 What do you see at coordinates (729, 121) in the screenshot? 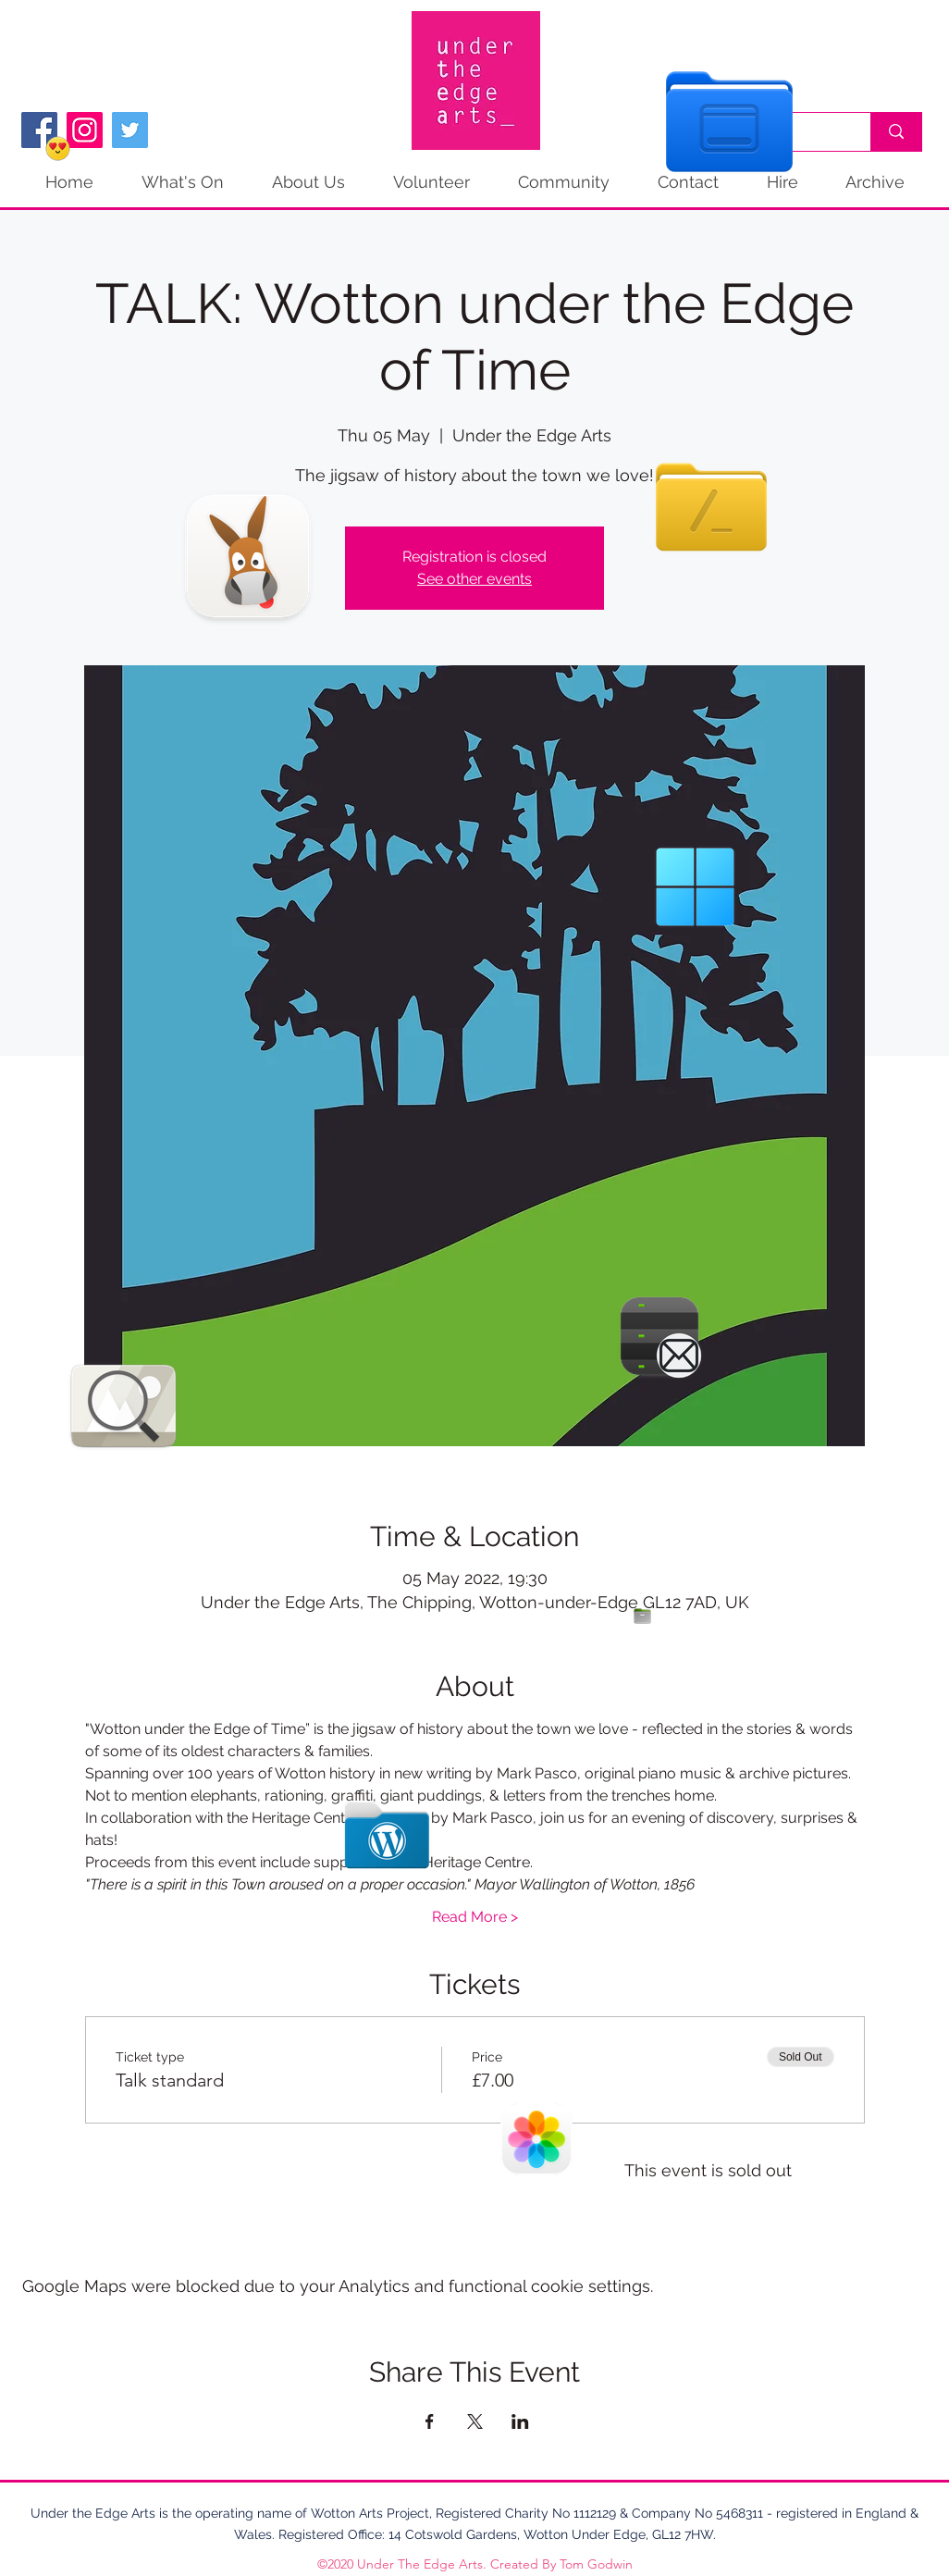
I see `open desktop folder` at bounding box center [729, 121].